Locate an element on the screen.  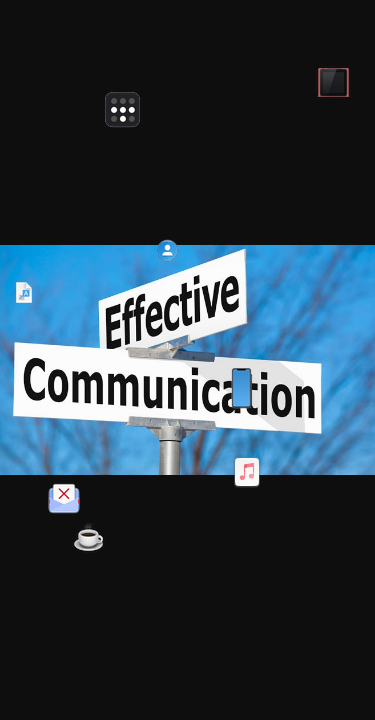
open Tailscale VPN settings is located at coordinates (122, 109).